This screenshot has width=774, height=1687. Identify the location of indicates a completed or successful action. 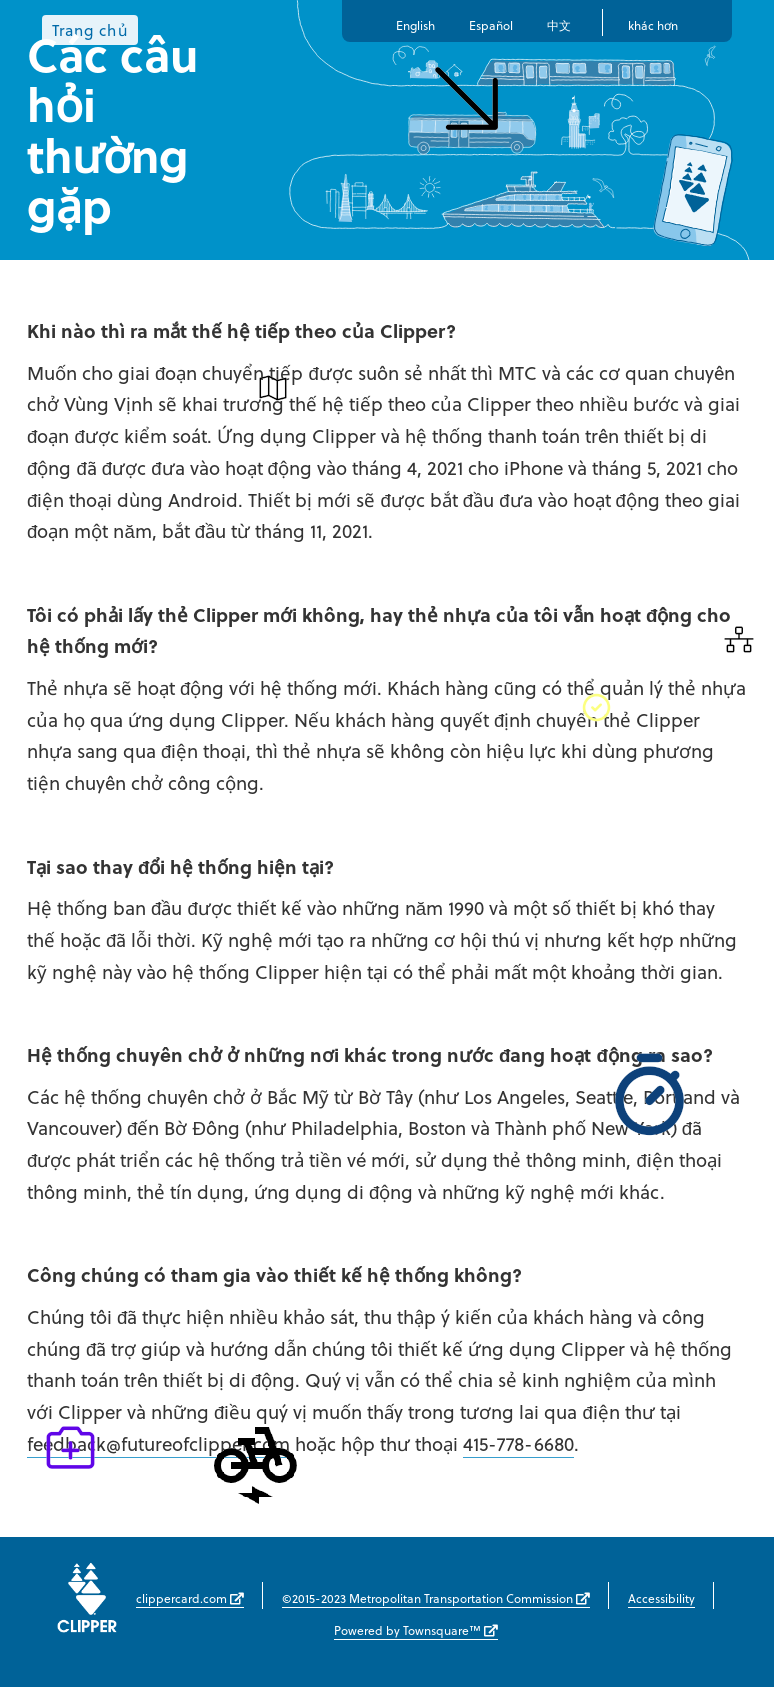
(596, 707).